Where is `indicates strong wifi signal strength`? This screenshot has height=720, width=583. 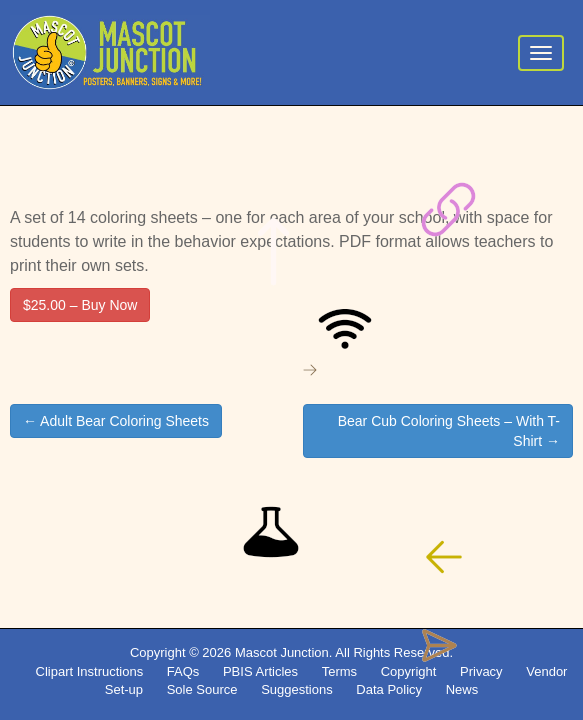 indicates strong wifi signal strength is located at coordinates (345, 328).